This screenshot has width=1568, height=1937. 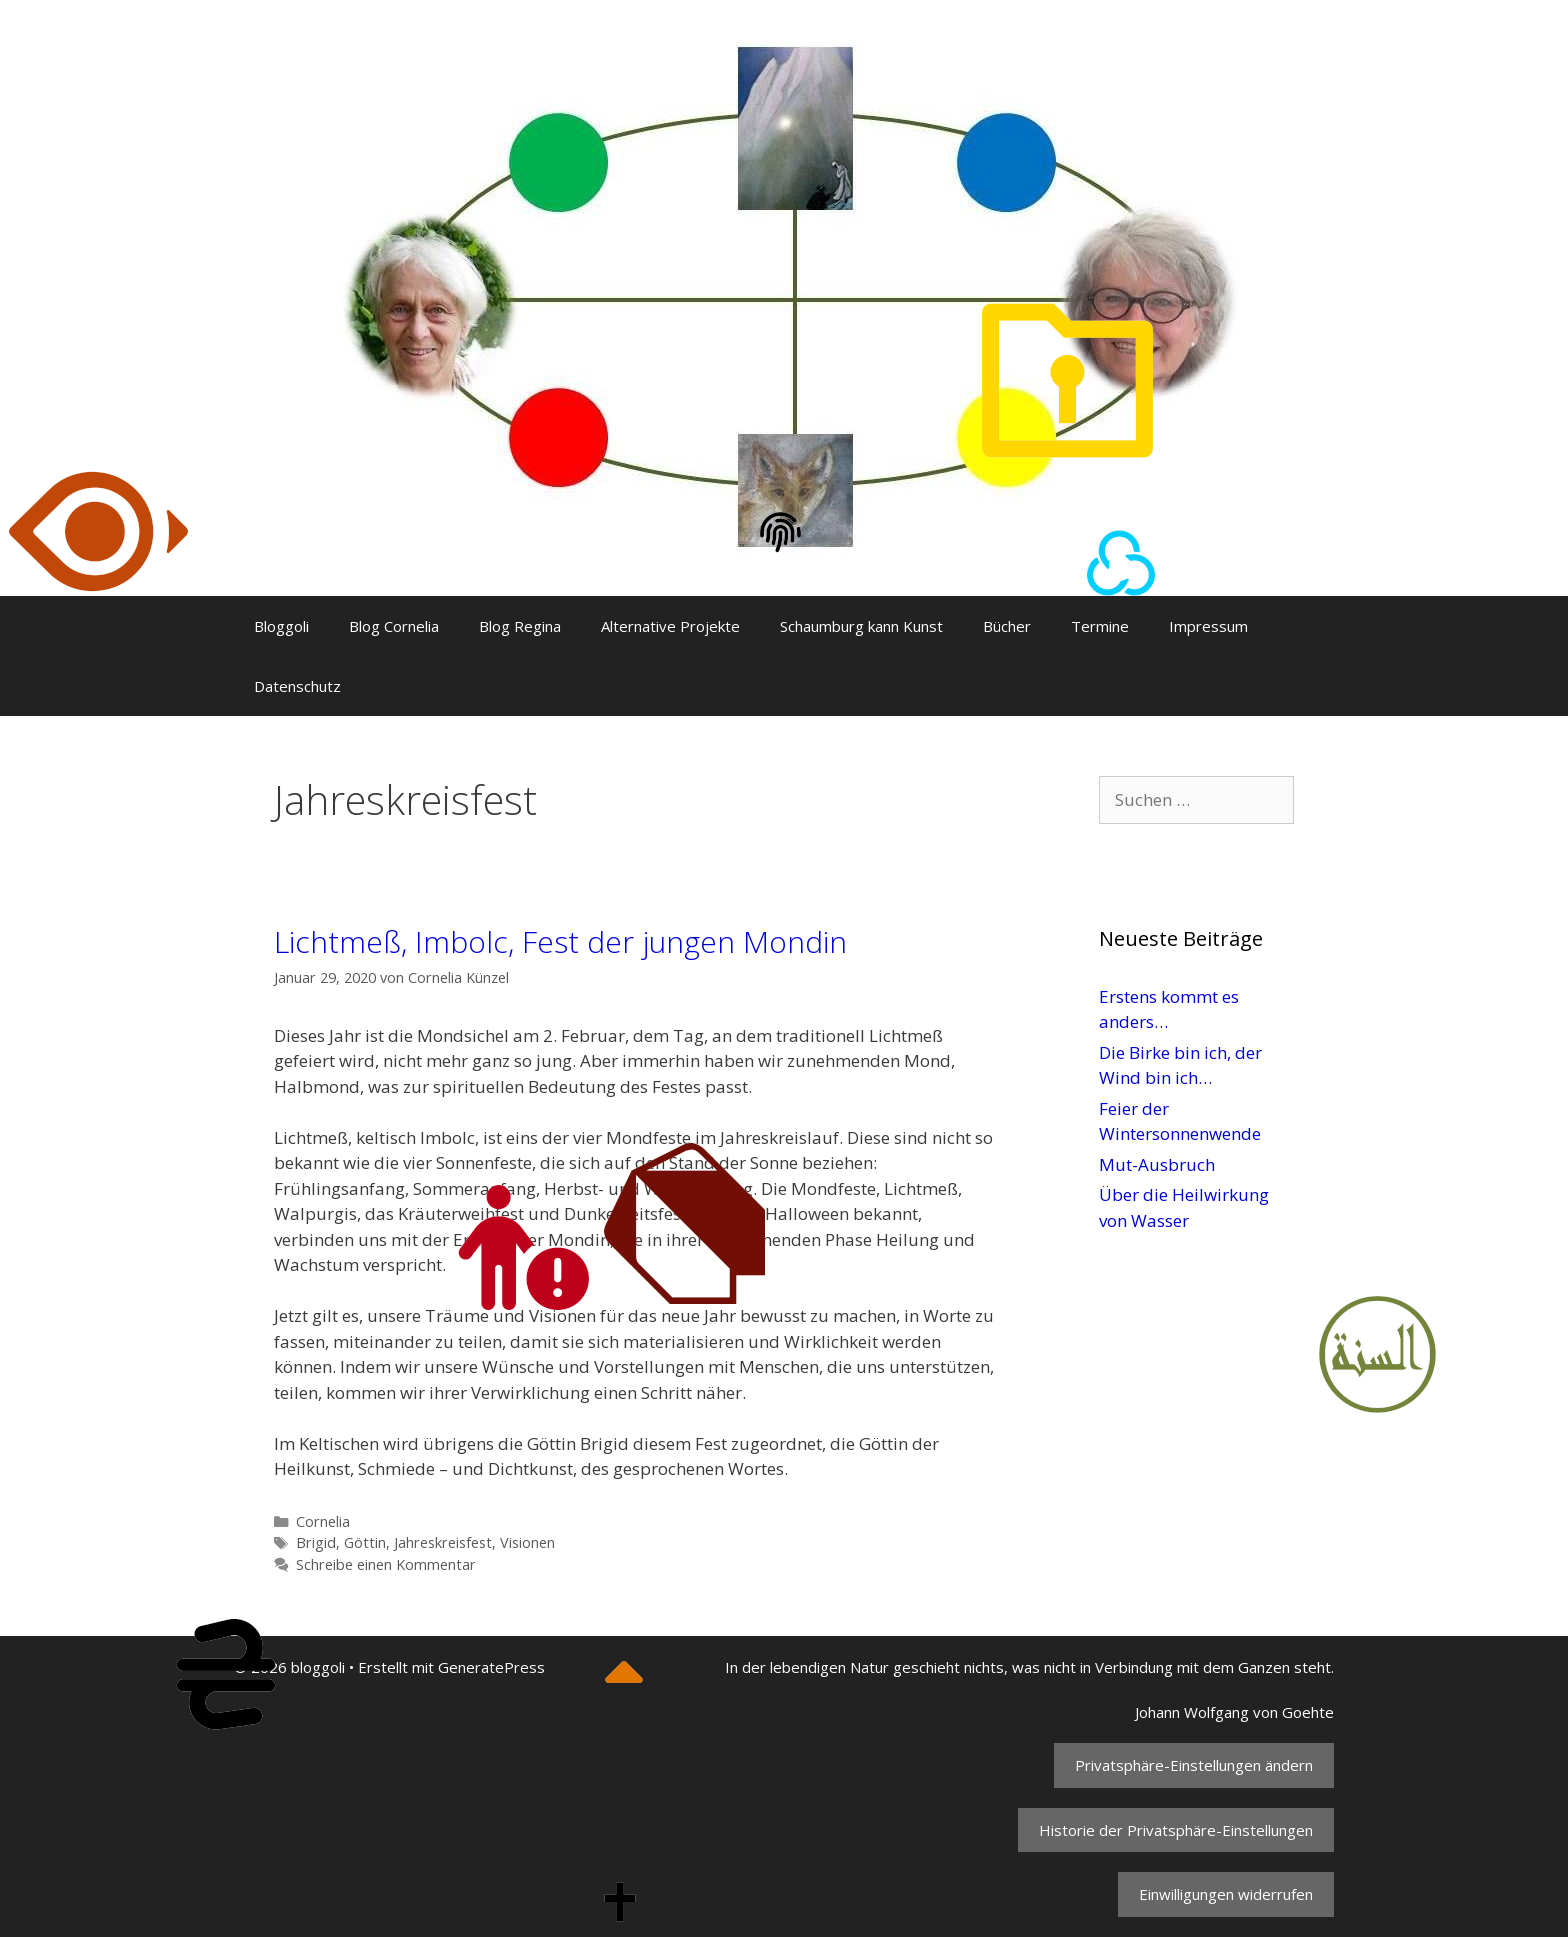 What do you see at coordinates (1067, 380) in the screenshot?
I see `access a password-protected folder` at bounding box center [1067, 380].